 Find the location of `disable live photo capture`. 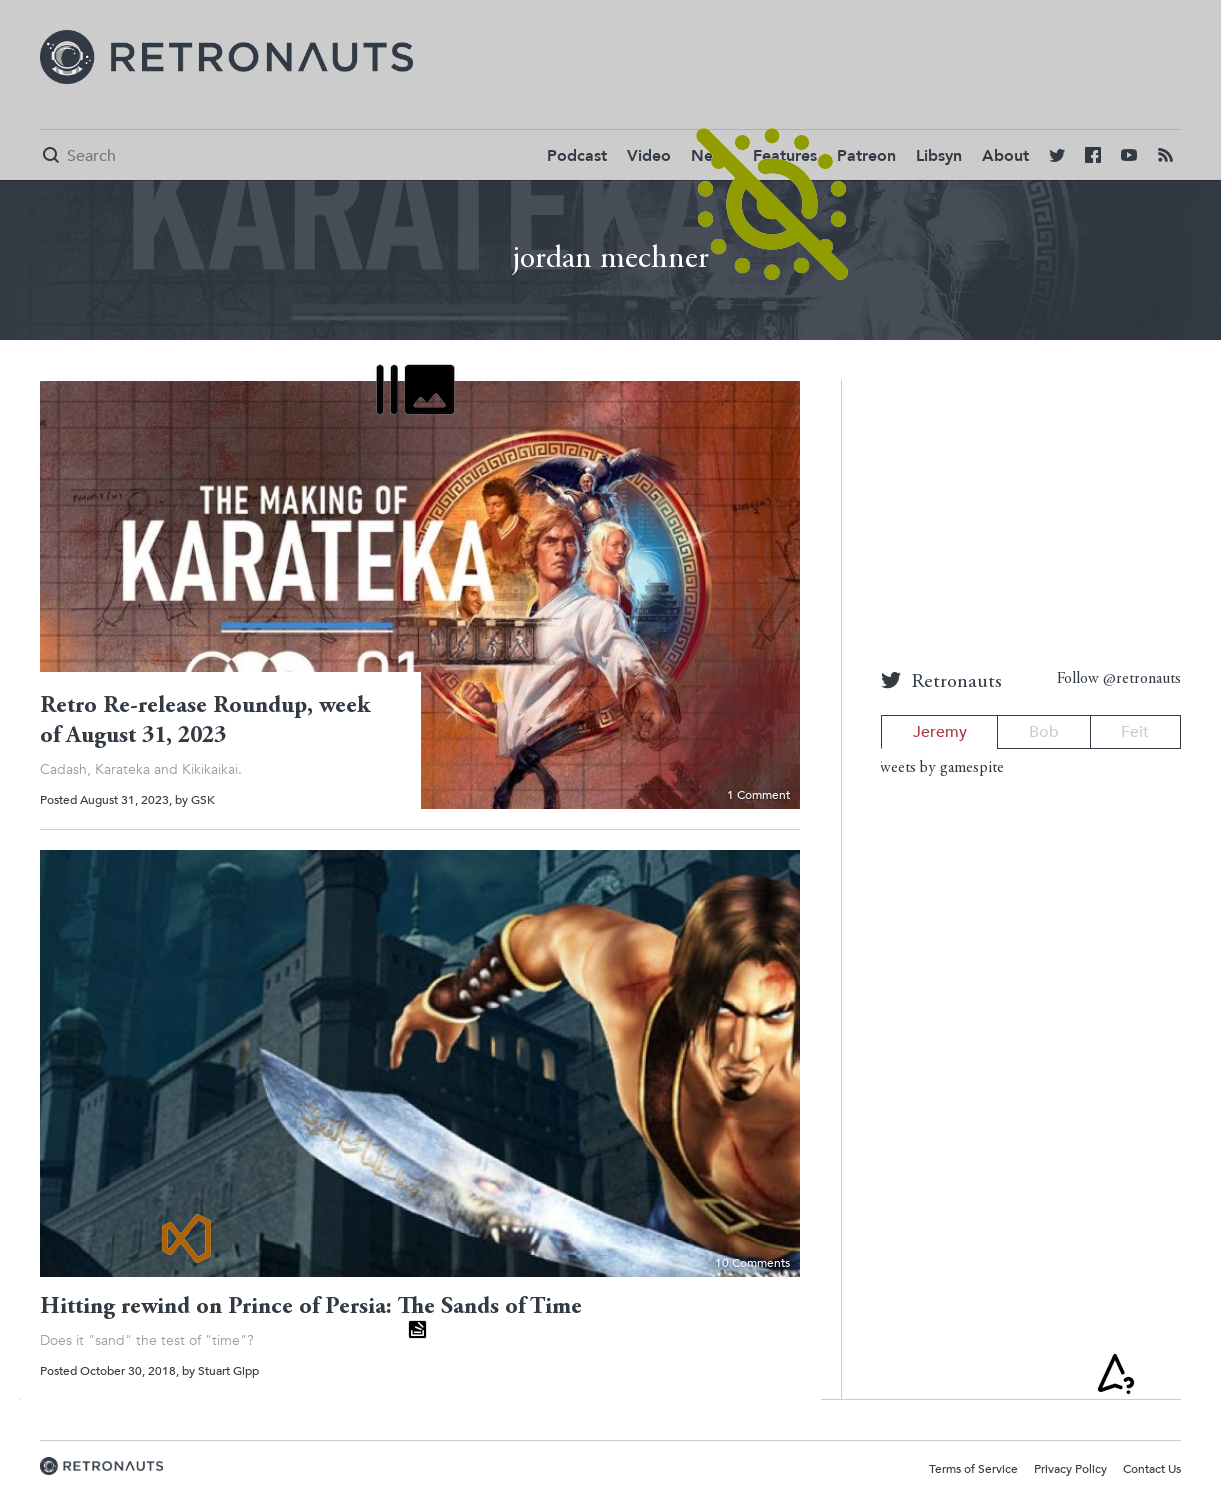

disable live photo capture is located at coordinates (772, 204).